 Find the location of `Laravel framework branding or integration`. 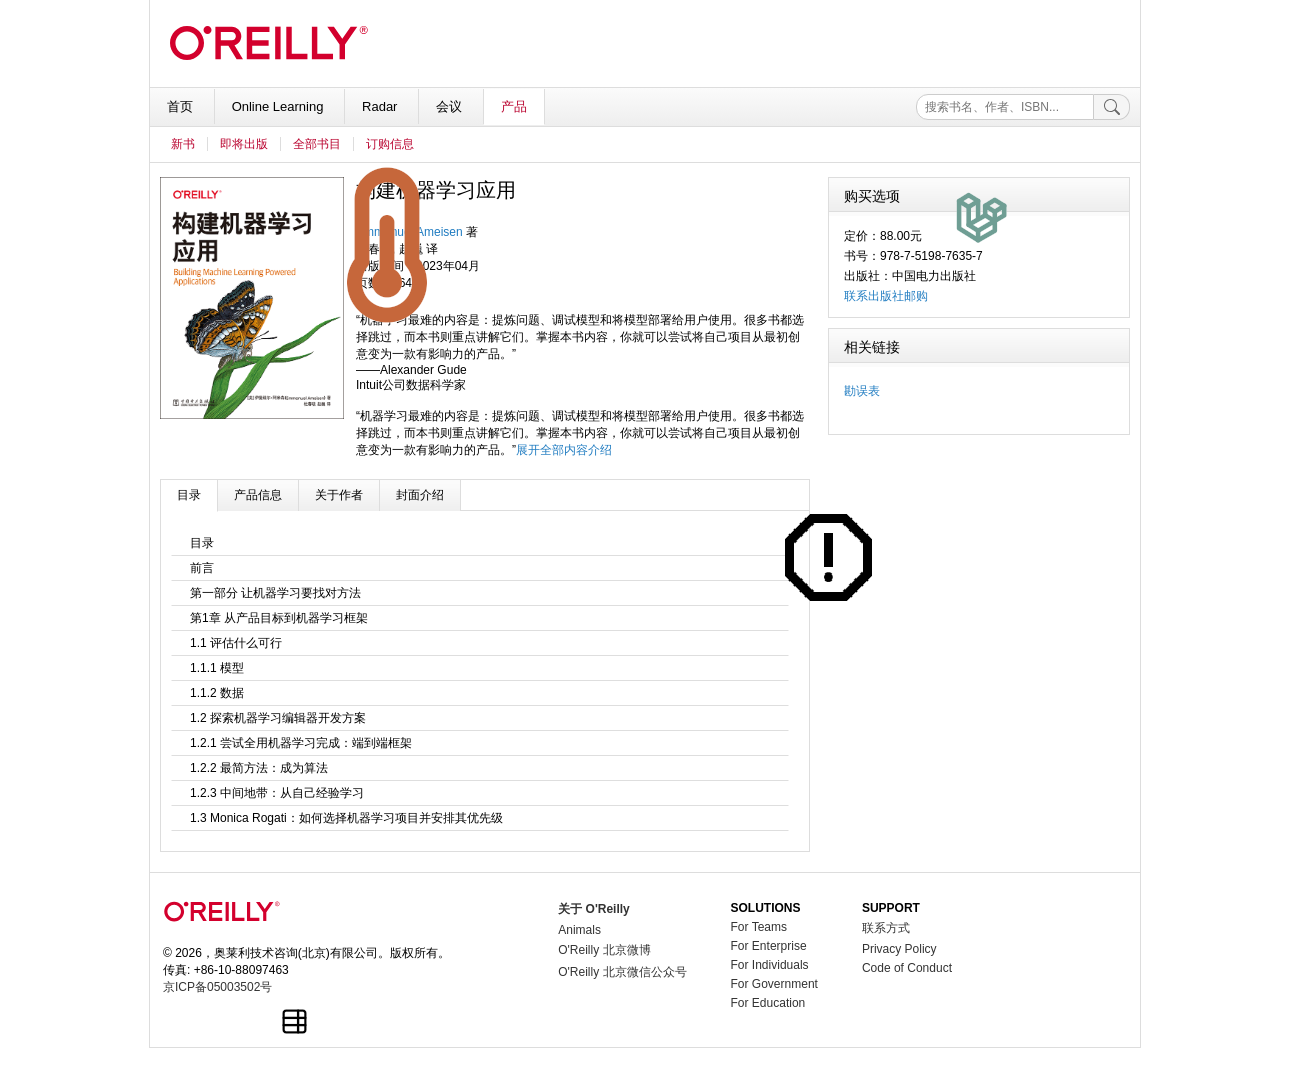

Laravel framework branding or integration is located at coordinates (980, 216).